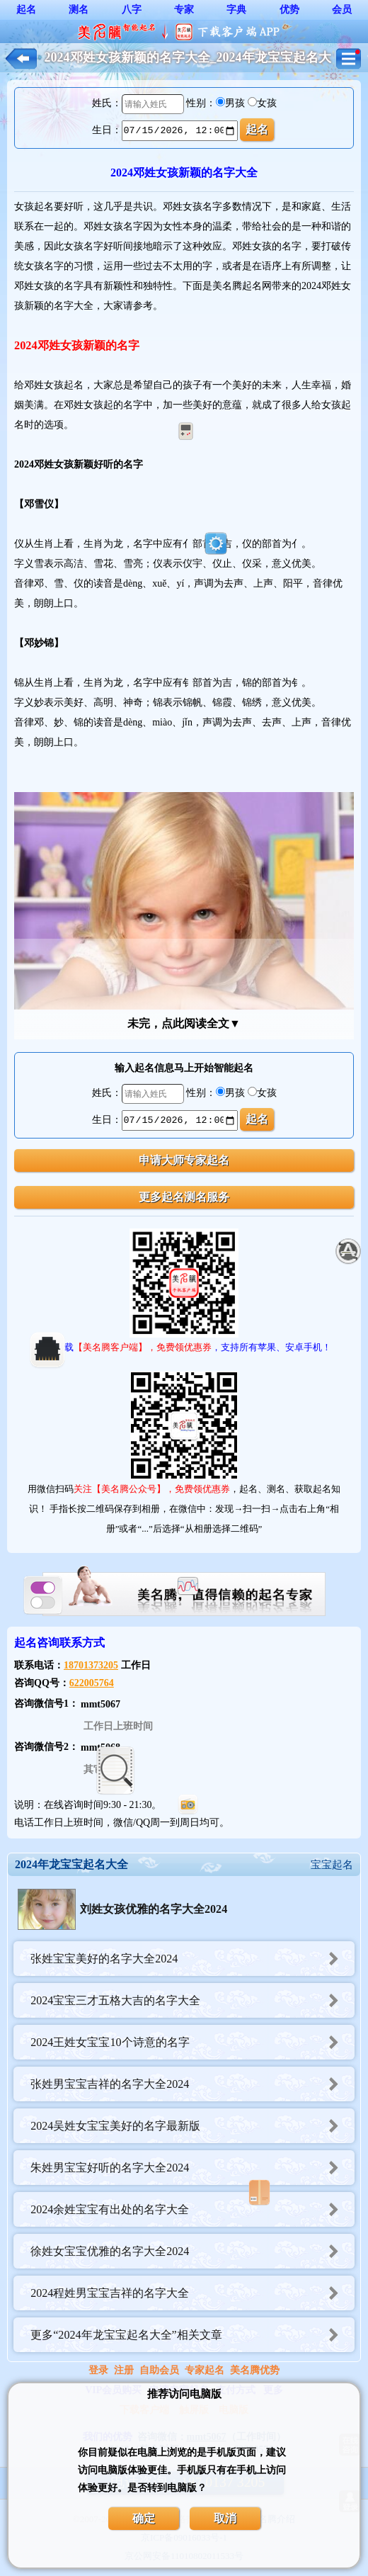 The height and width of the screenshot is (2576, 368). Describe the element at coordinates (185, 431) in the screenshot. I see `open the games app or game store` at that location.